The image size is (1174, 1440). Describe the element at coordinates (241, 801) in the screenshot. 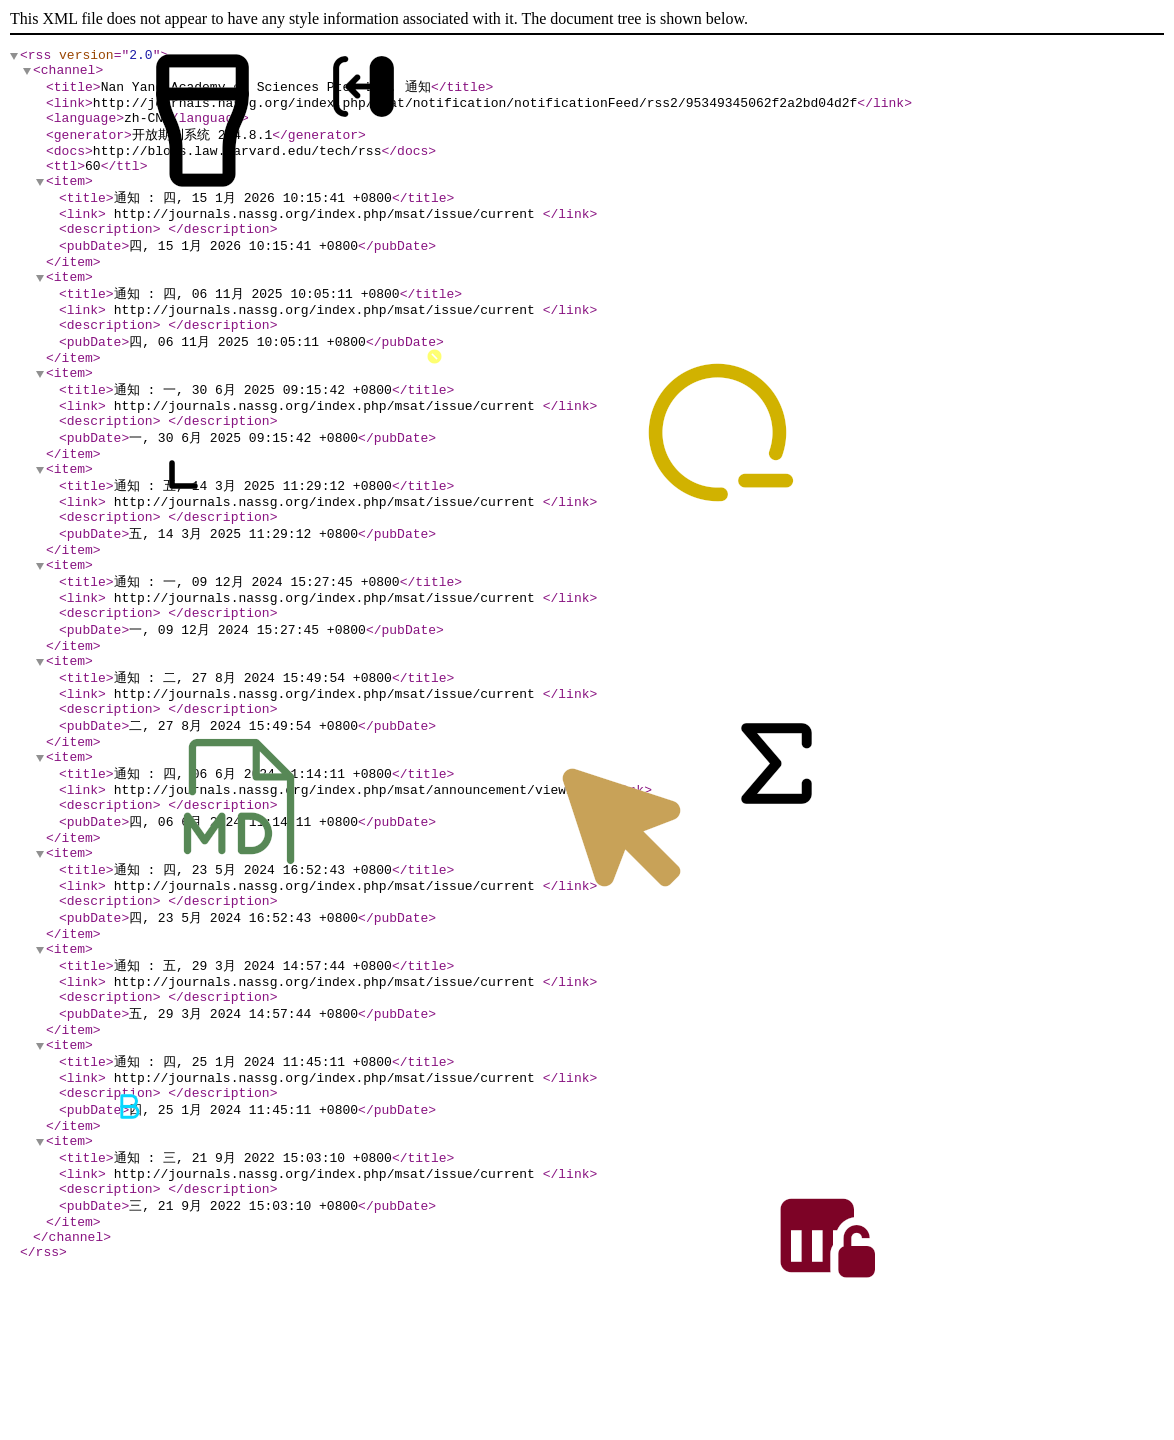

I see `open a markdown file` at that location.